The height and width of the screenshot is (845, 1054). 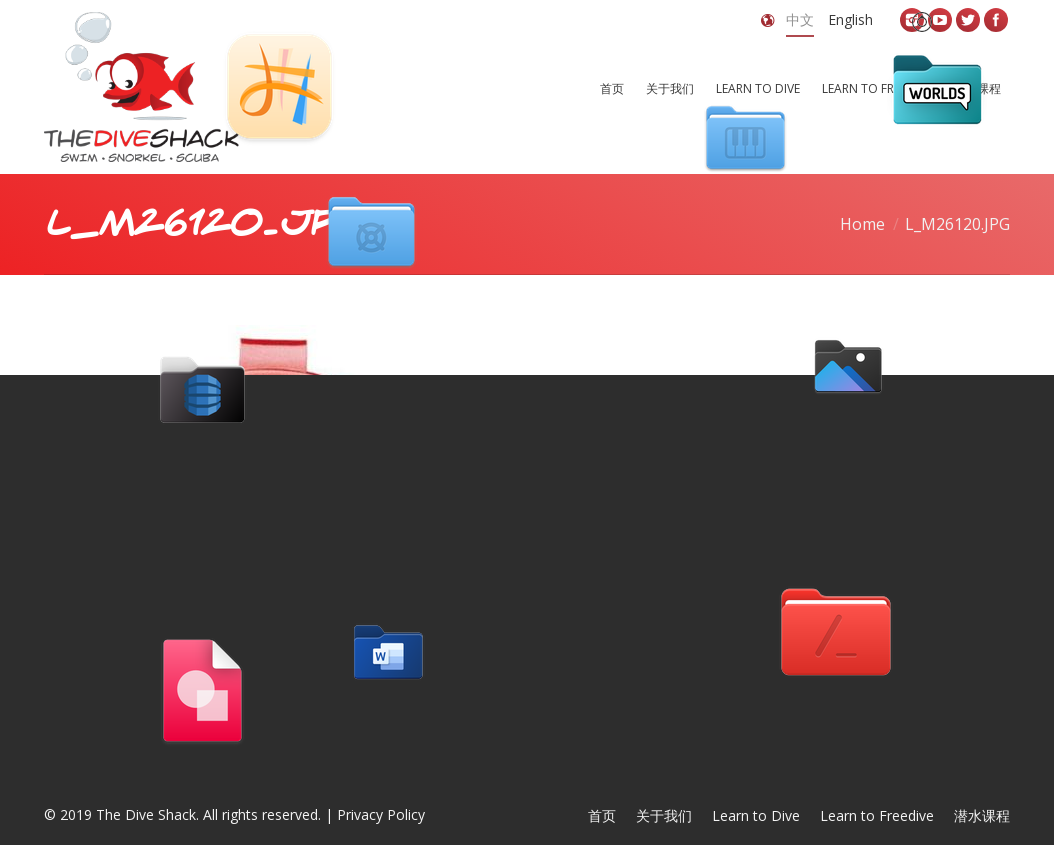 What do you see at coordinates (202, 392) in the screenshot?
I see `open dynamodb database files folder` at bounding box center [202, 392].